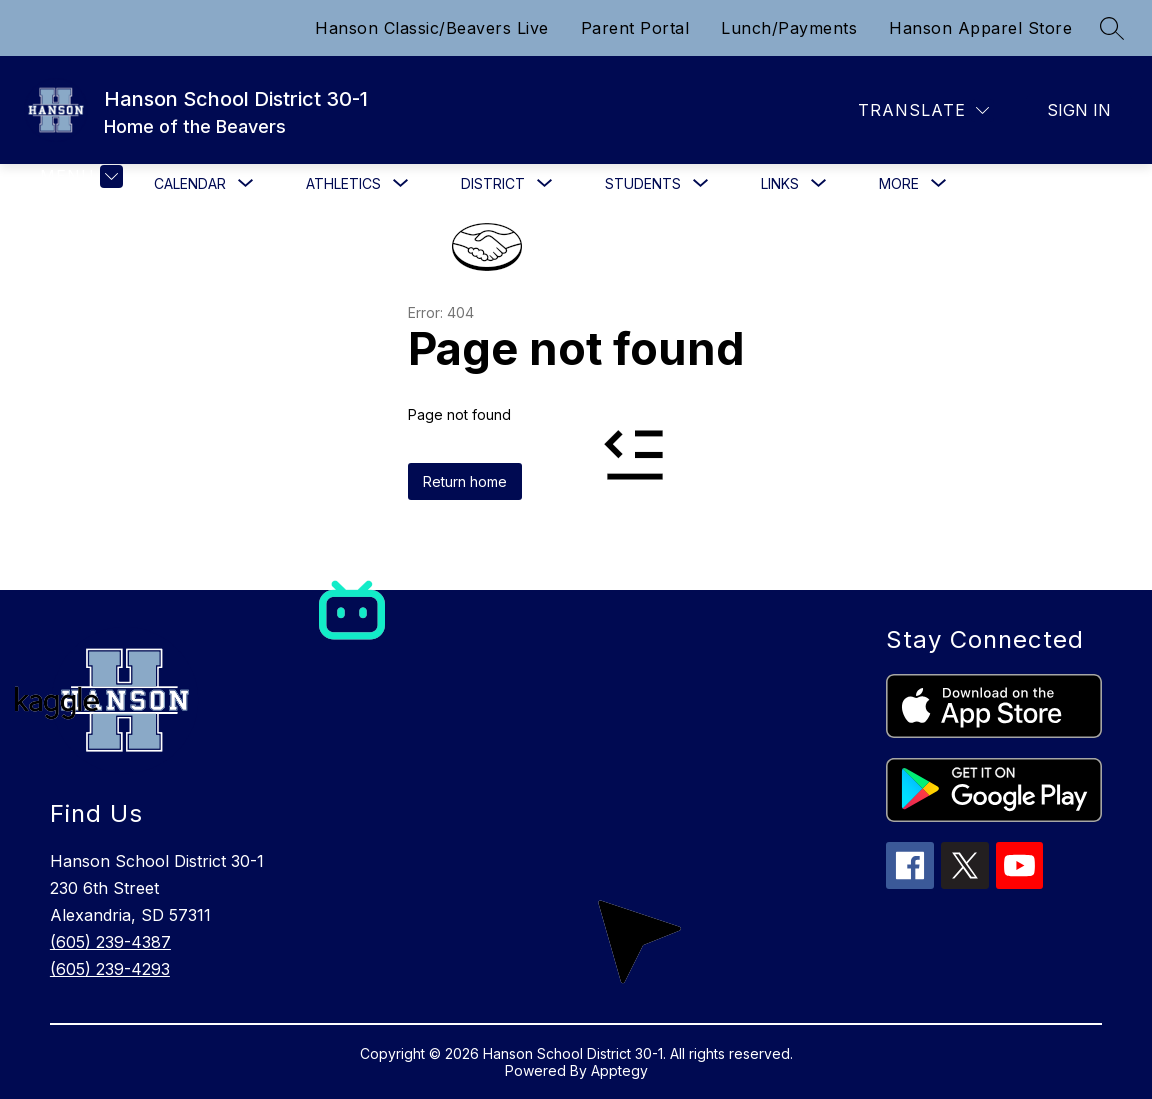 The image size is (1152, 1099). Describe the element at coordinates (57, 703) in the screenshot. I see `open kaggle website or app` at that location.